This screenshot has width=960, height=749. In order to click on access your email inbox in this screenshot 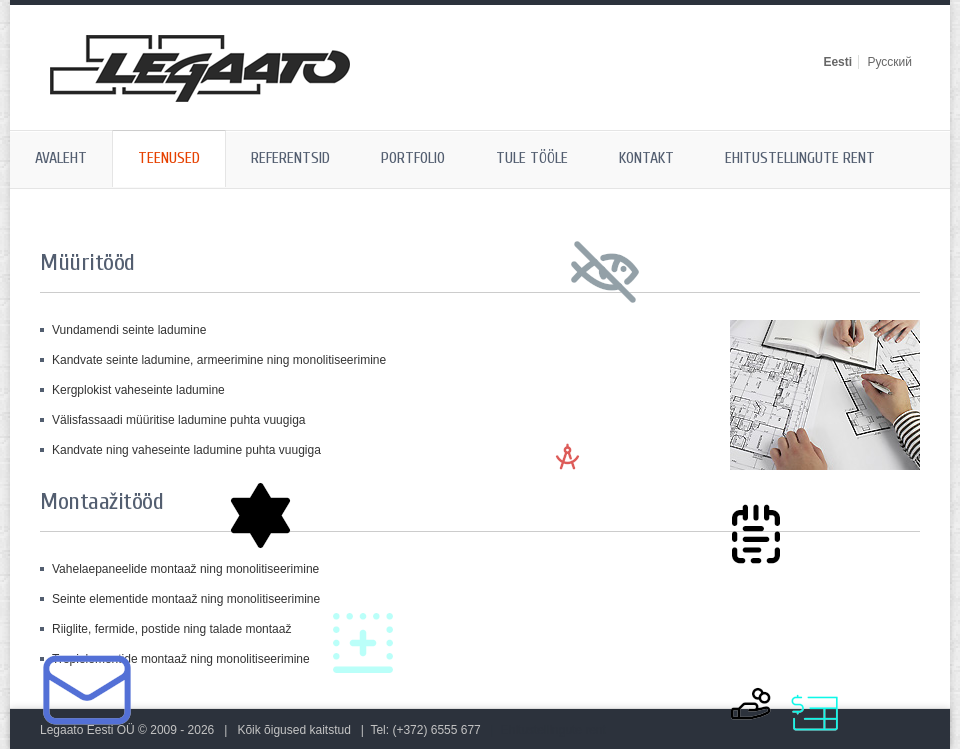, I will do `click(87, 690)`.